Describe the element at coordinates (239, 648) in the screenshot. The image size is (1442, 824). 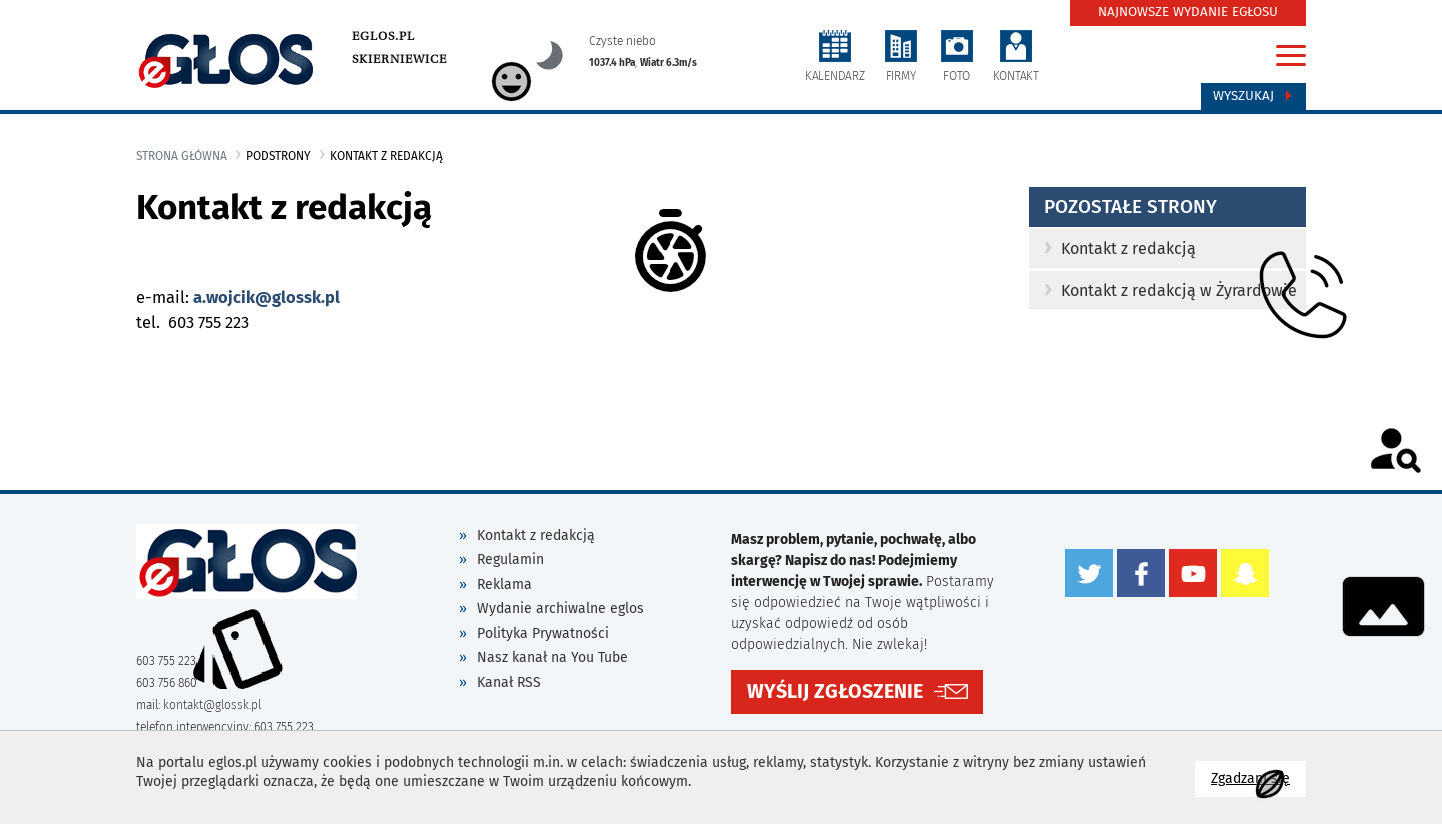
I see `access style or theme settings` at that location.